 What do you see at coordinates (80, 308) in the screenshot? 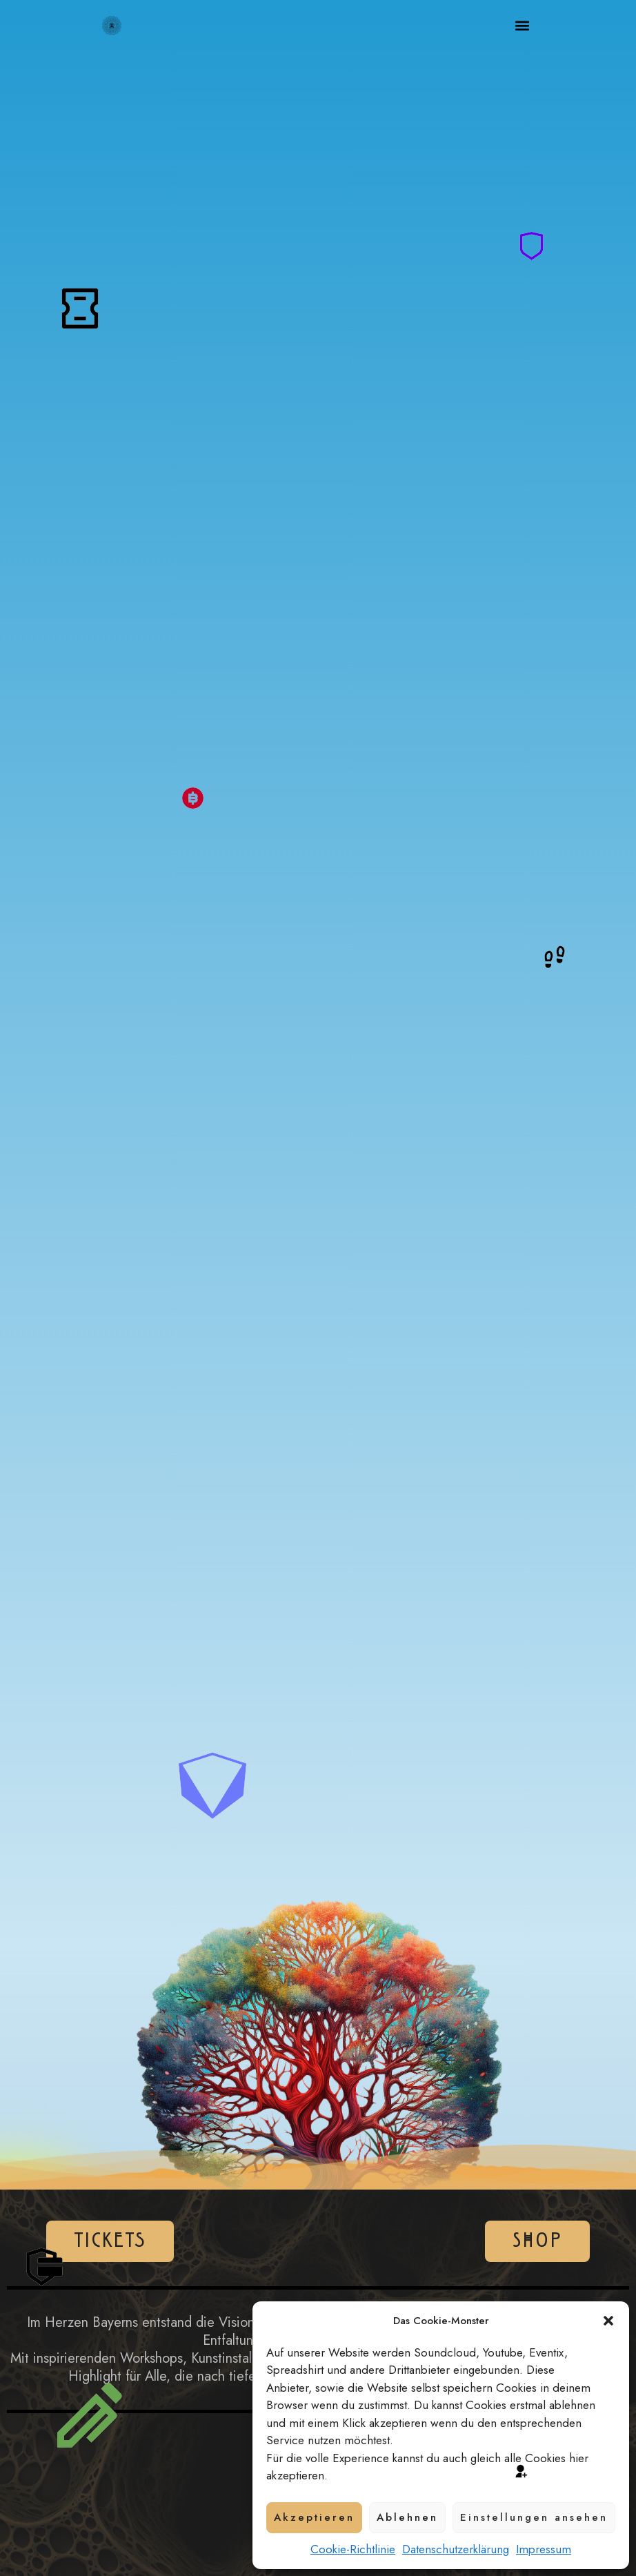
I see `view available coupons or discounts` at bounding box center [80, 308].